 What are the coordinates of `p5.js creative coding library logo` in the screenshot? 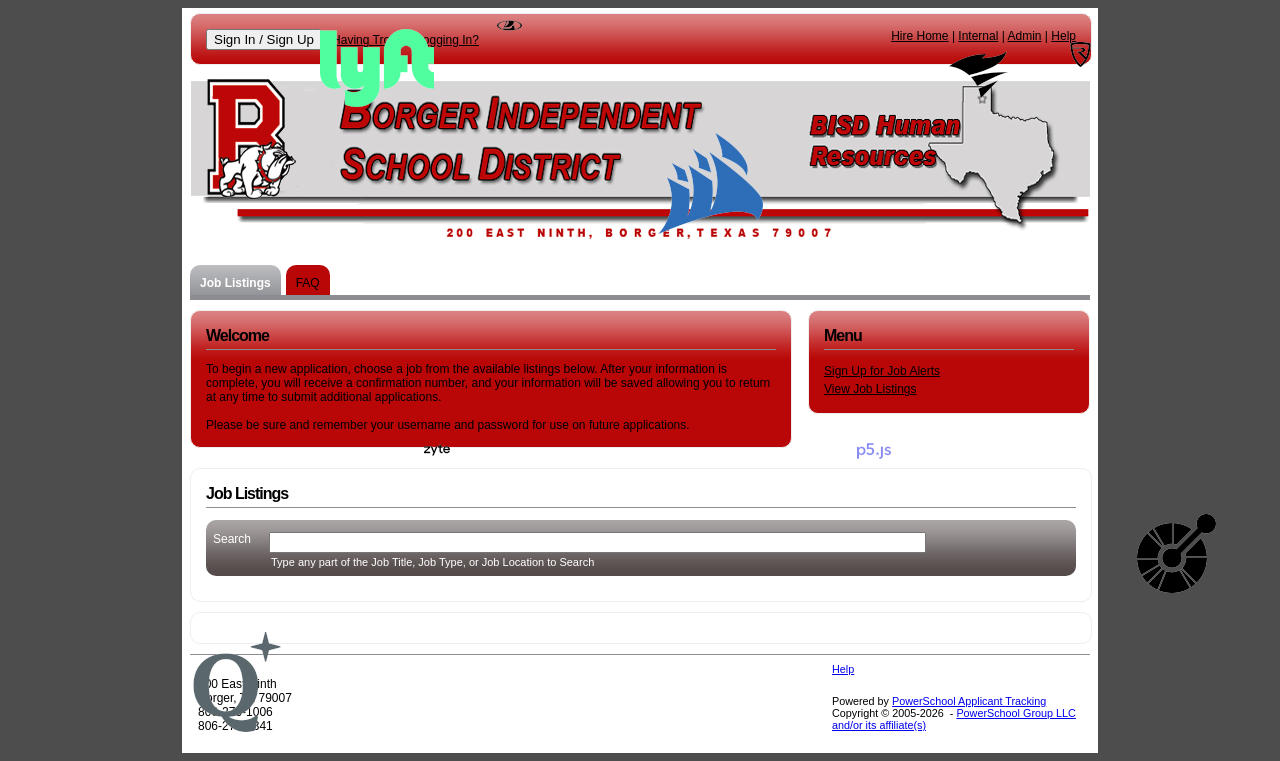 It's located at (874, 451).